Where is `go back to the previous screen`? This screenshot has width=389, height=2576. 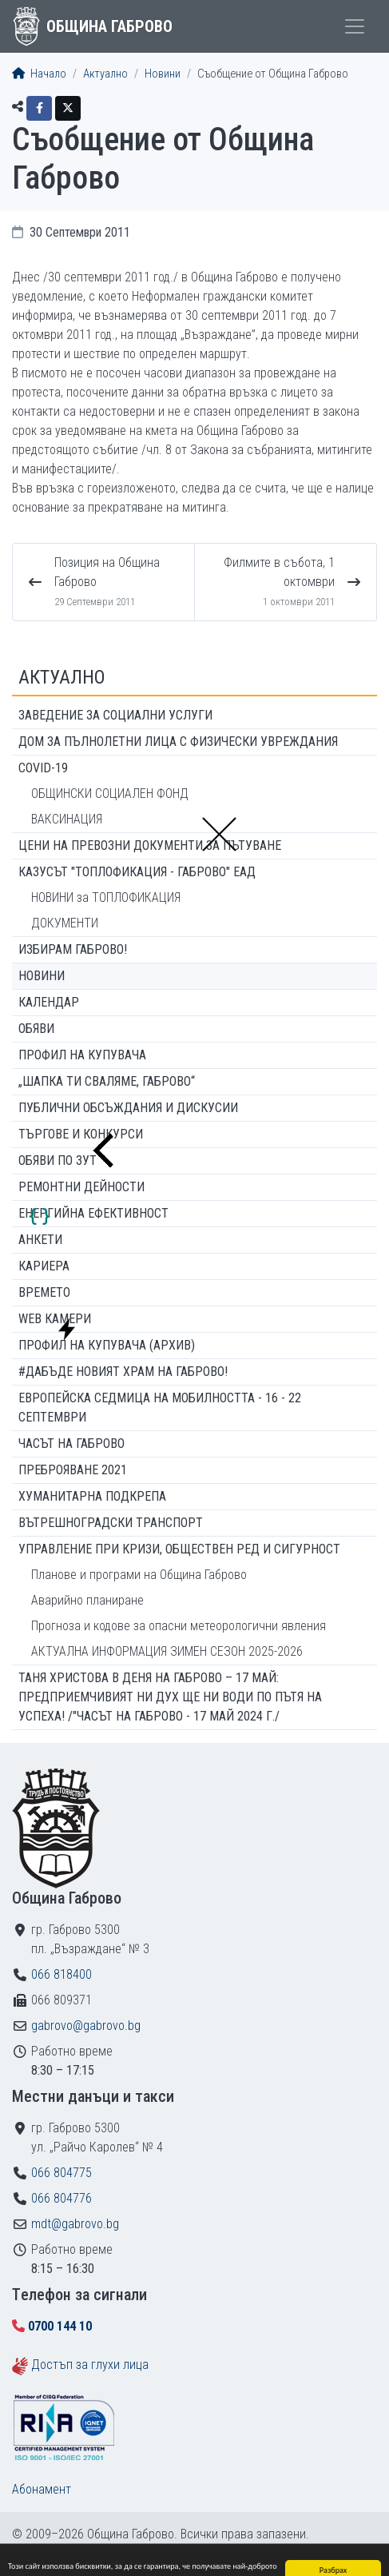
go back to the previous screen is located at coordinates (104, 1150).